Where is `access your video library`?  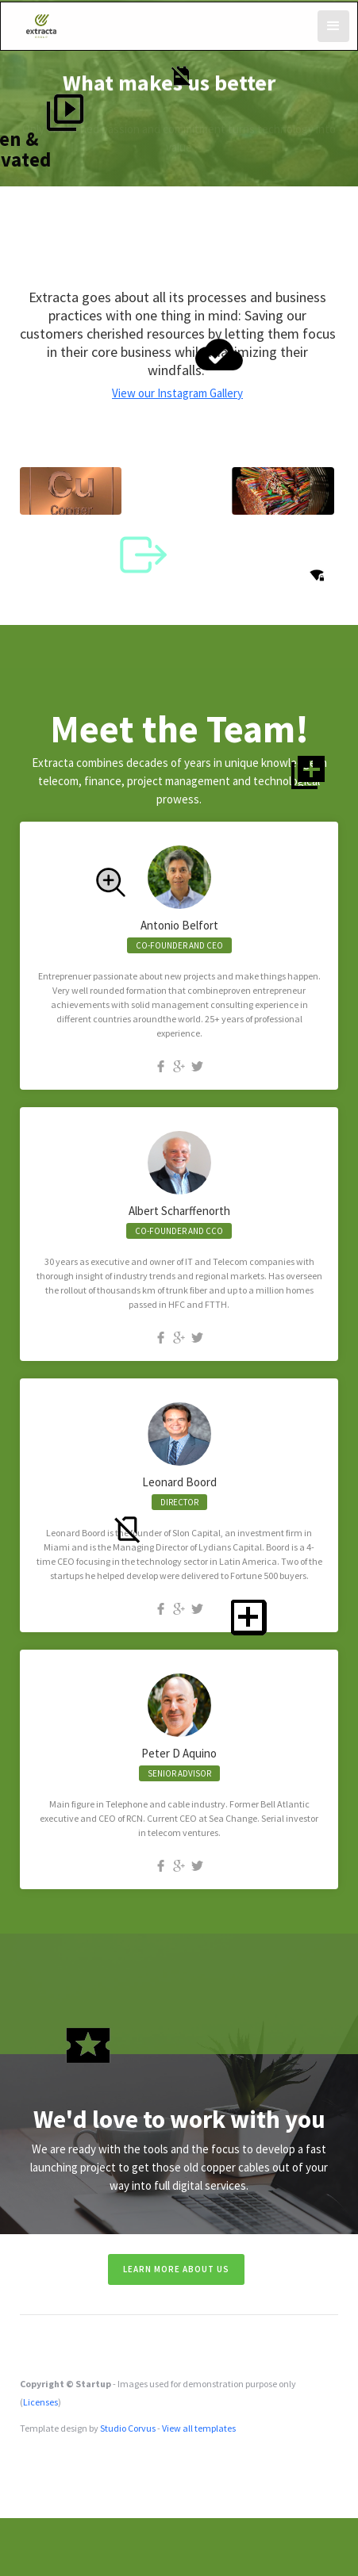 access your video library is located at coordinates (65, 113).